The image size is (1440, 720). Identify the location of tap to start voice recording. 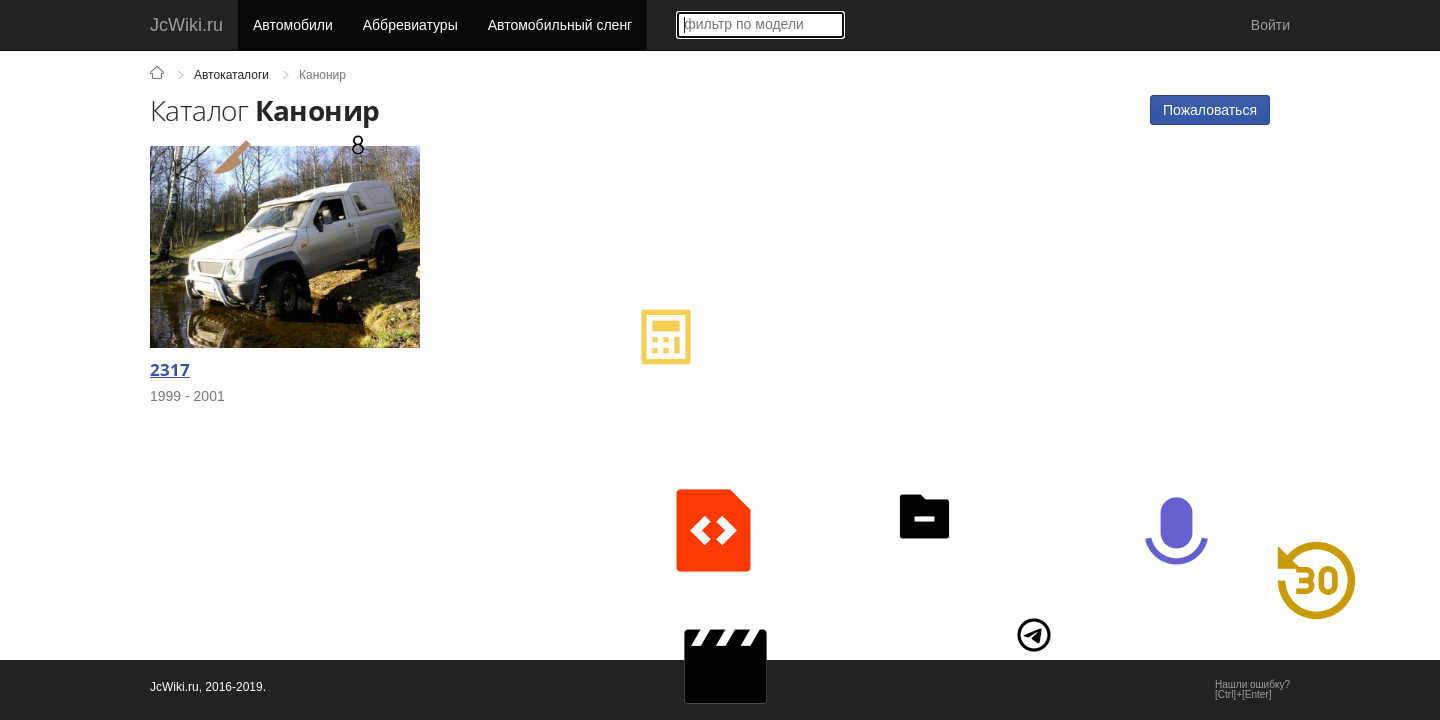
(1176, 532).